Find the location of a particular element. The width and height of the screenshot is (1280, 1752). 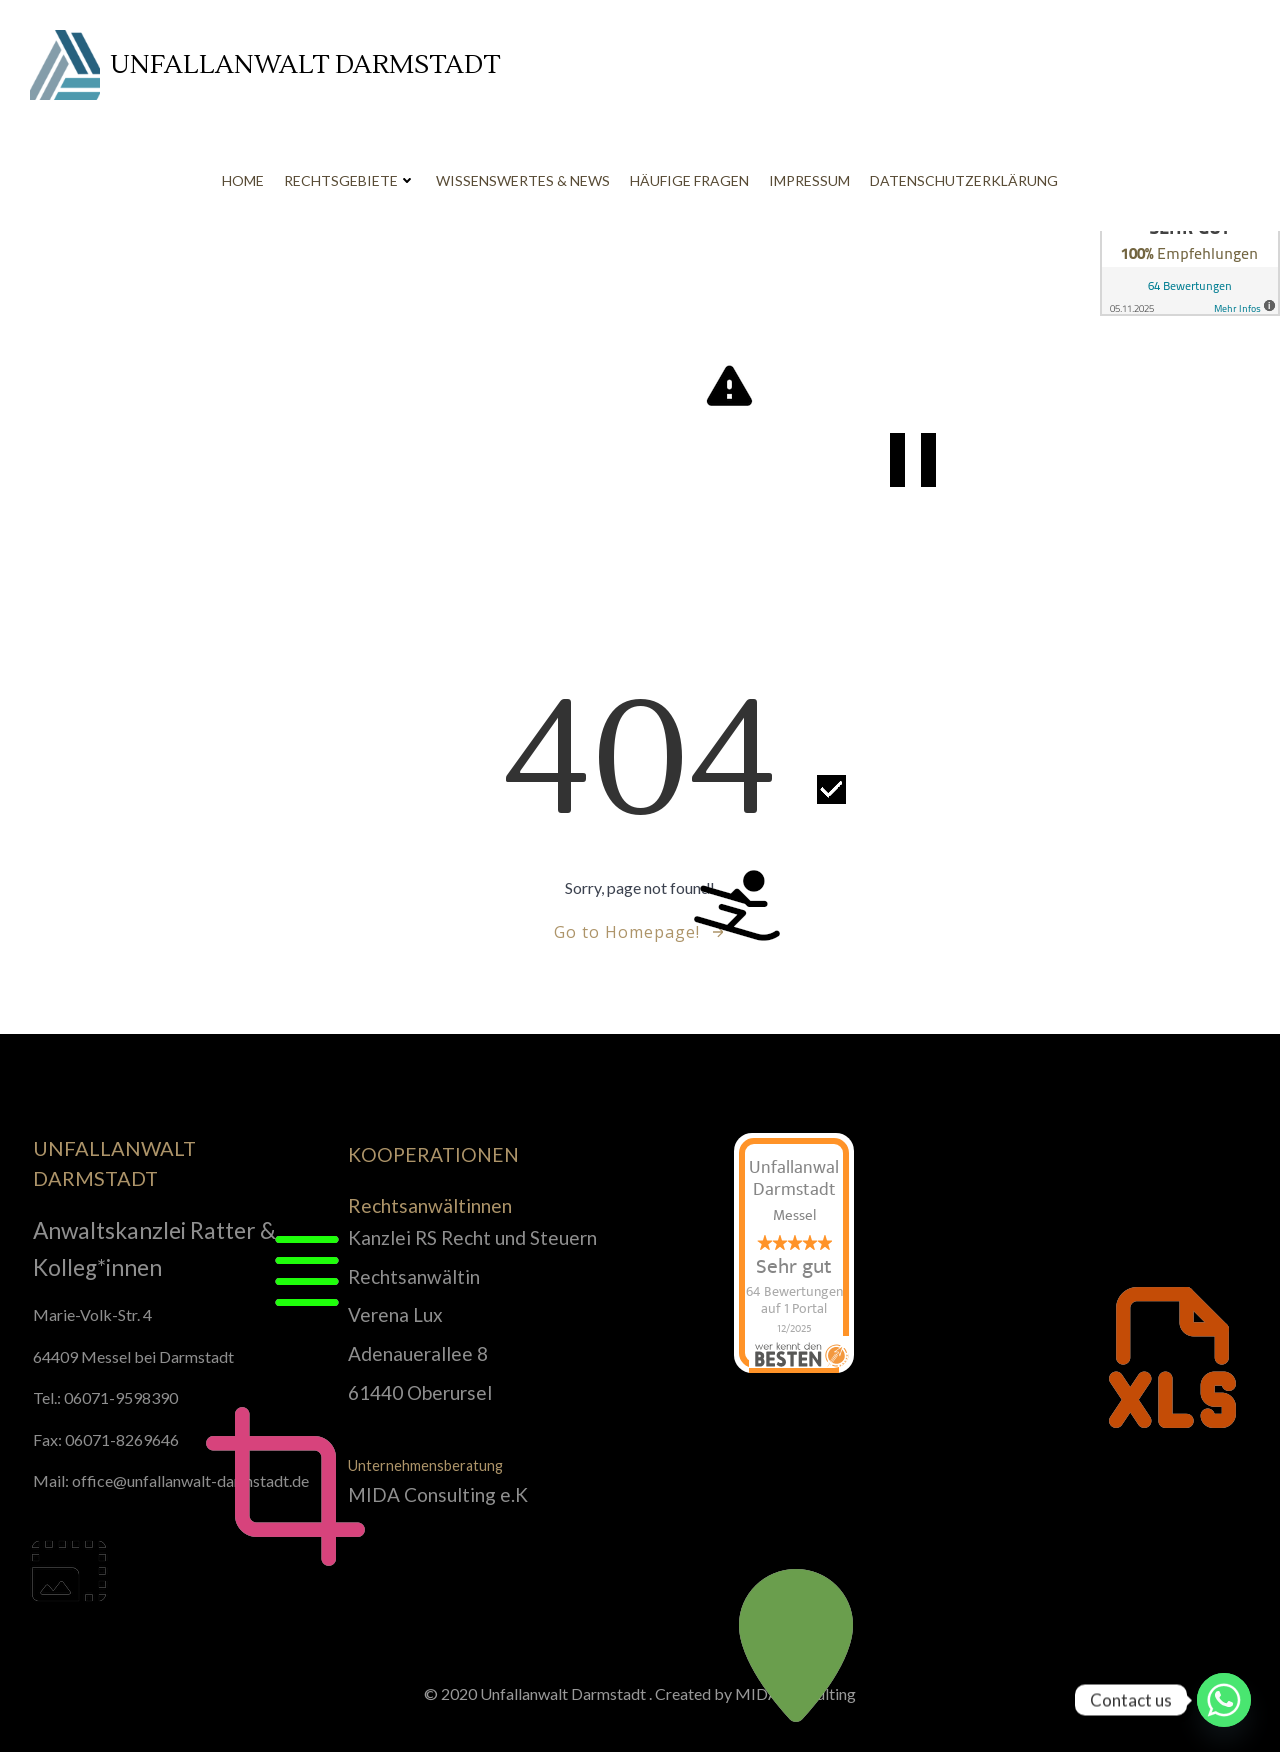

resize image to large format is located at coordinates (69, 1571).